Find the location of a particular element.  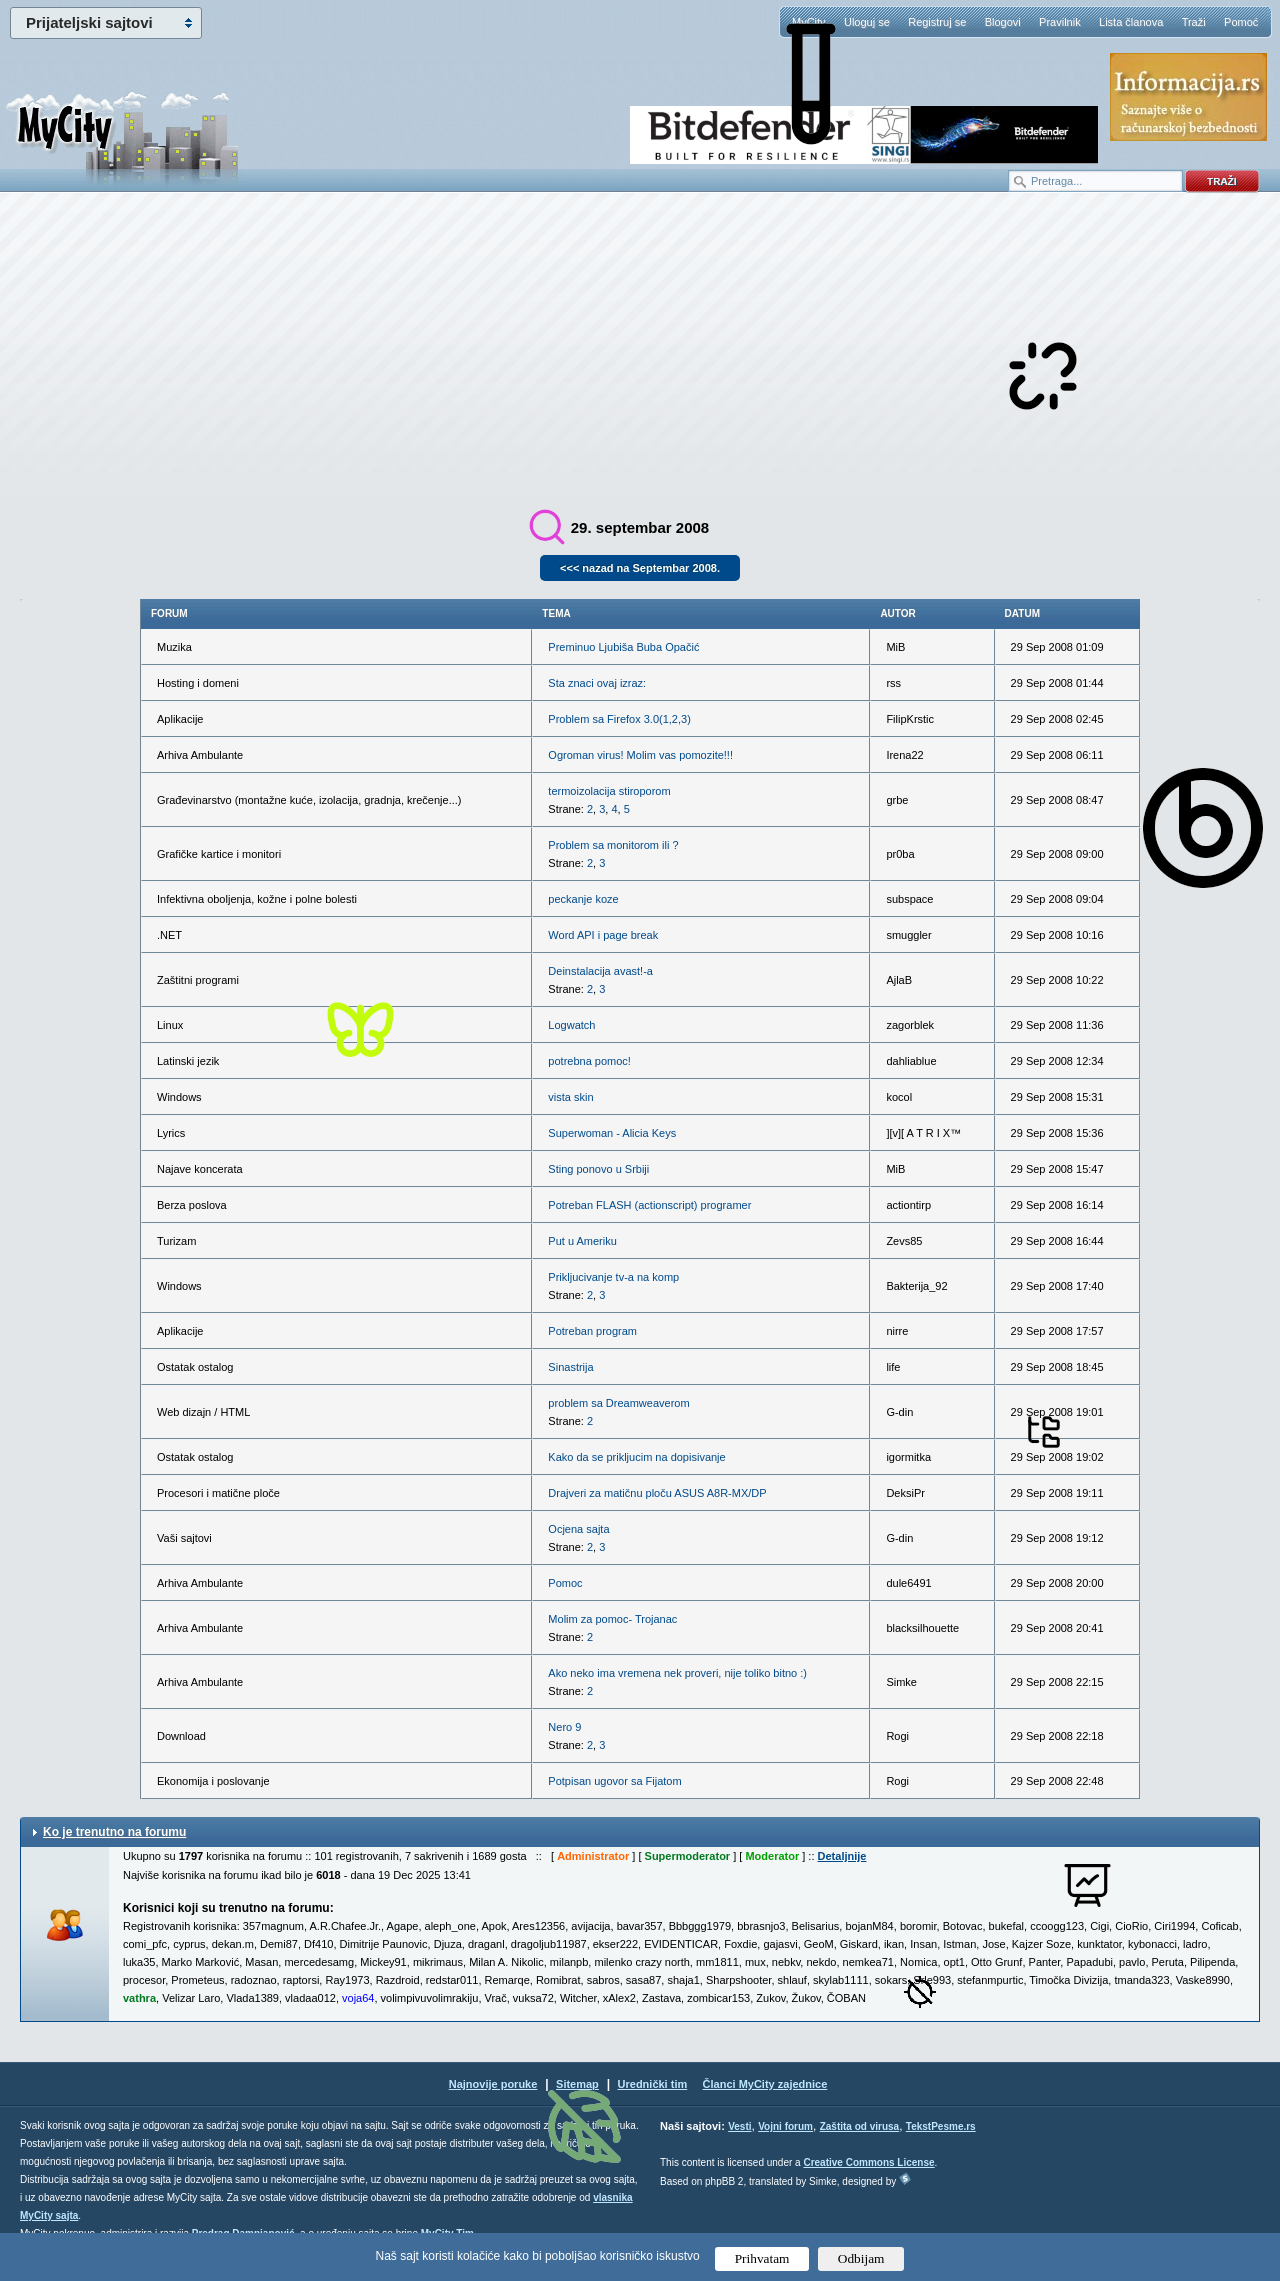

beats audio brand logo is located at coordinates (1203, 828).